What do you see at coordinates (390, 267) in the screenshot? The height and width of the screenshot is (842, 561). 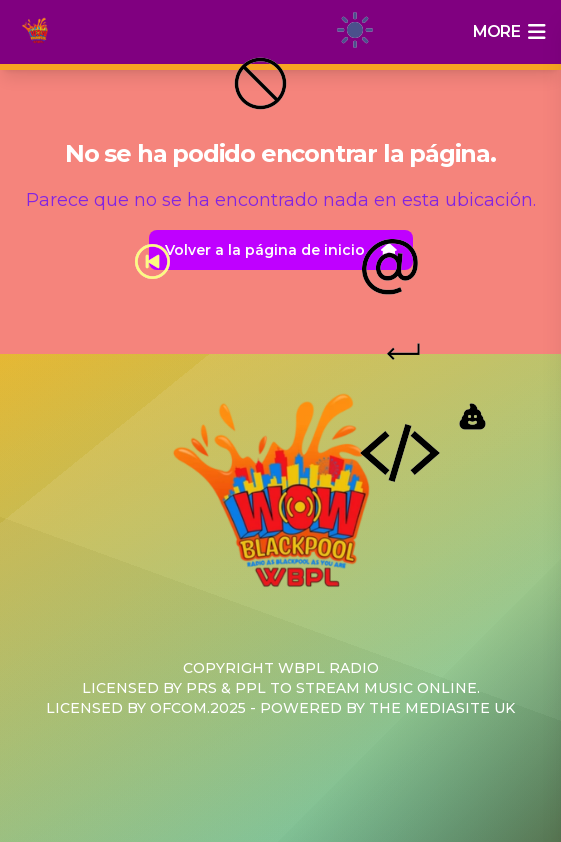 I see `compose a new email` at bounding box center [390, 267].